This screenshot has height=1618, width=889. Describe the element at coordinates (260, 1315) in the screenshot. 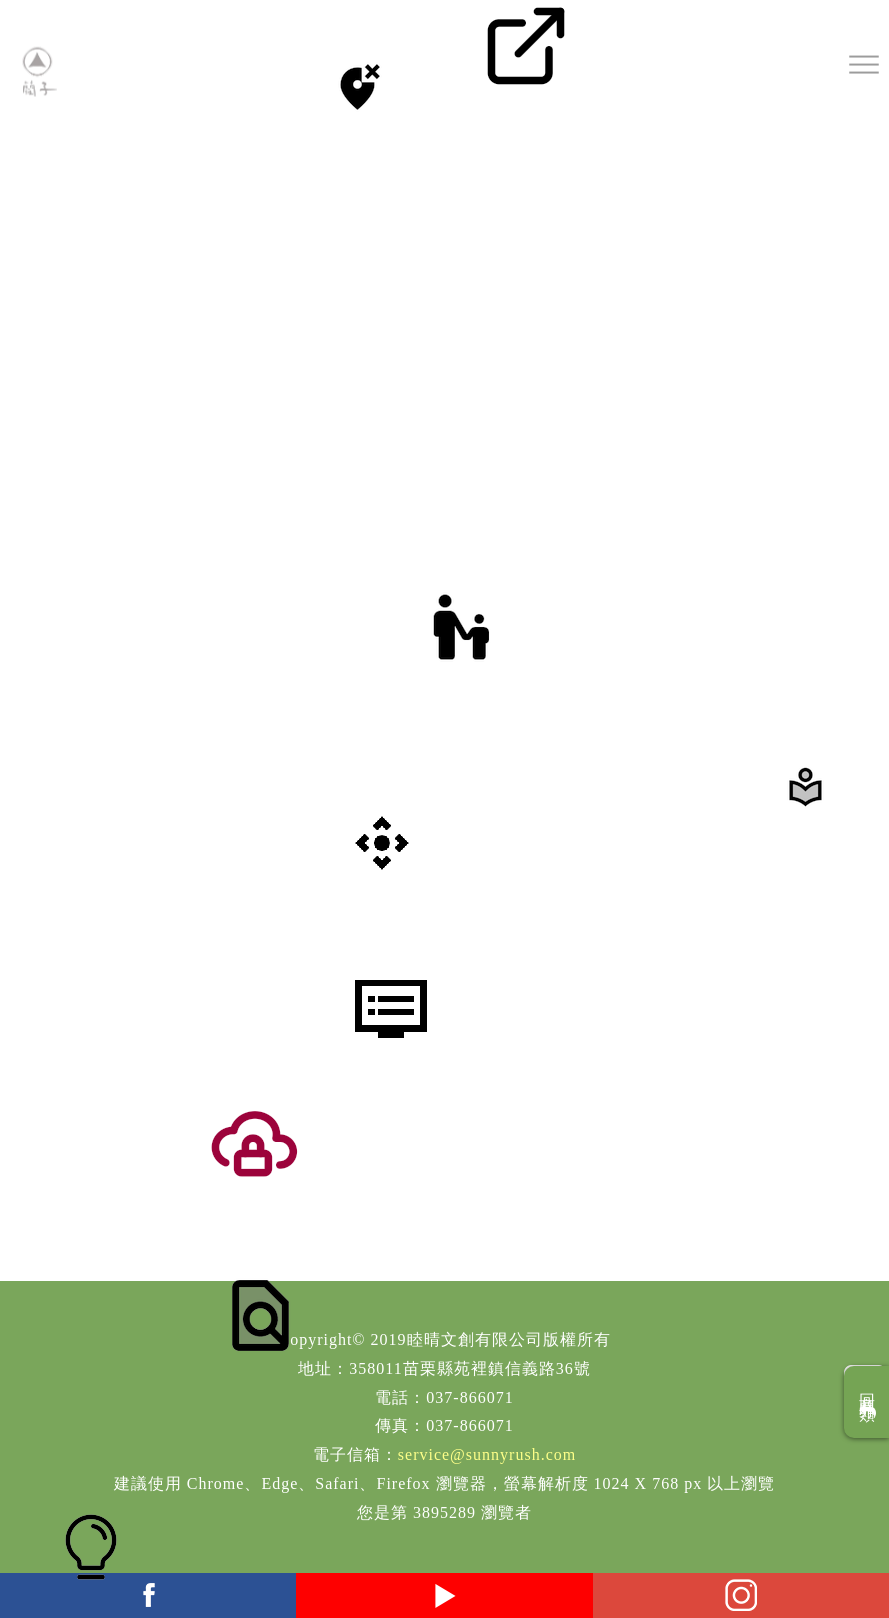

I see `search within the current document` at that location.